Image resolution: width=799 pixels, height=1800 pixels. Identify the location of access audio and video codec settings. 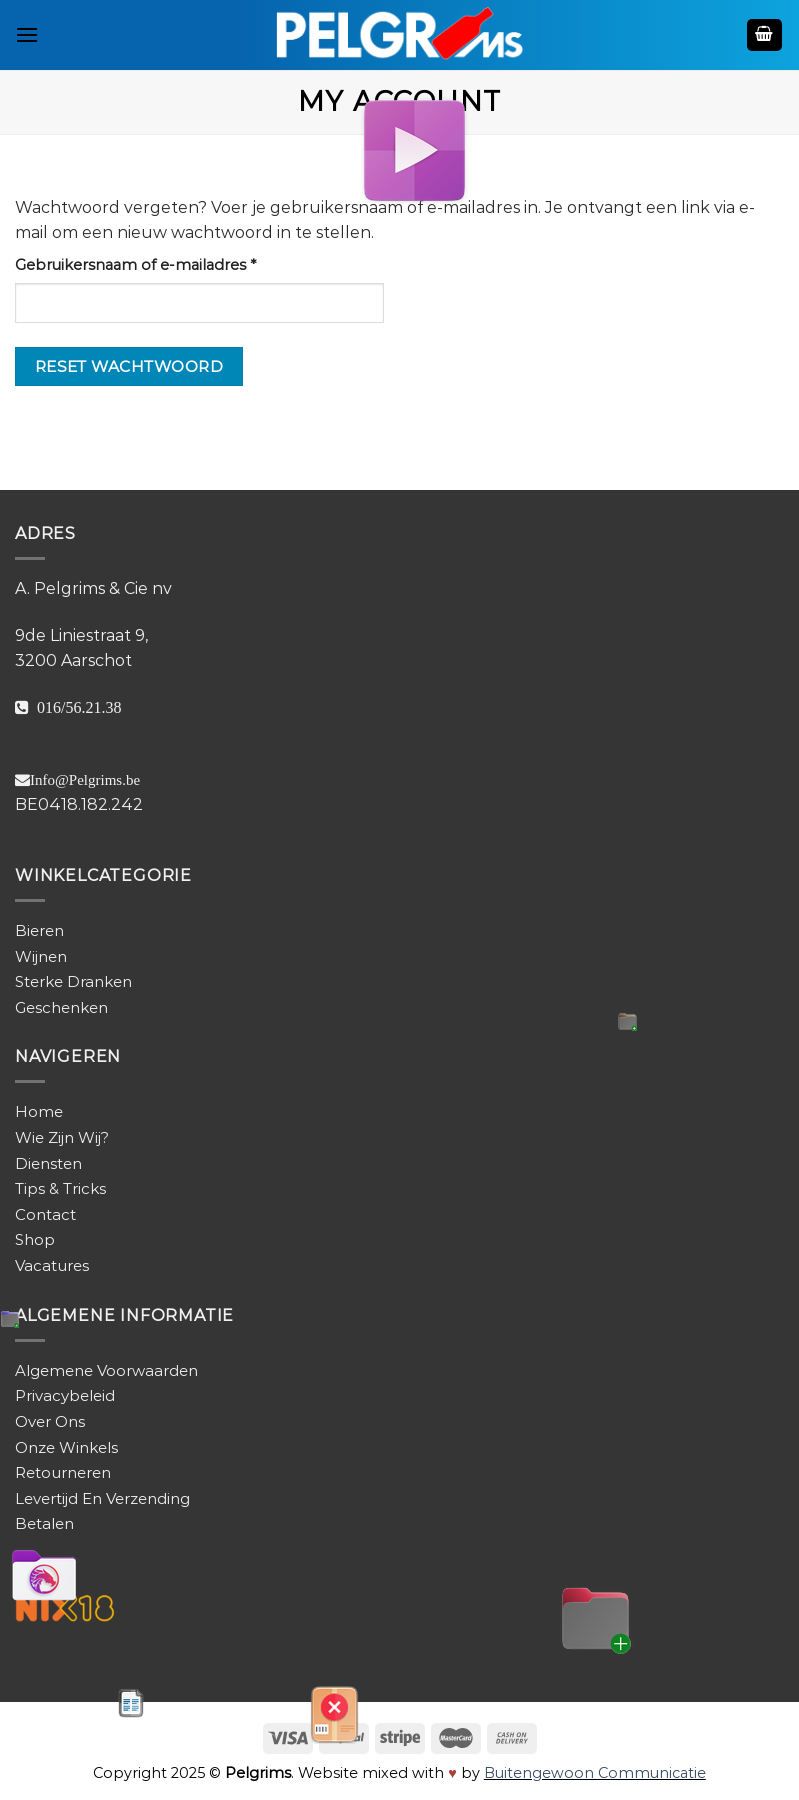
(414, 150).